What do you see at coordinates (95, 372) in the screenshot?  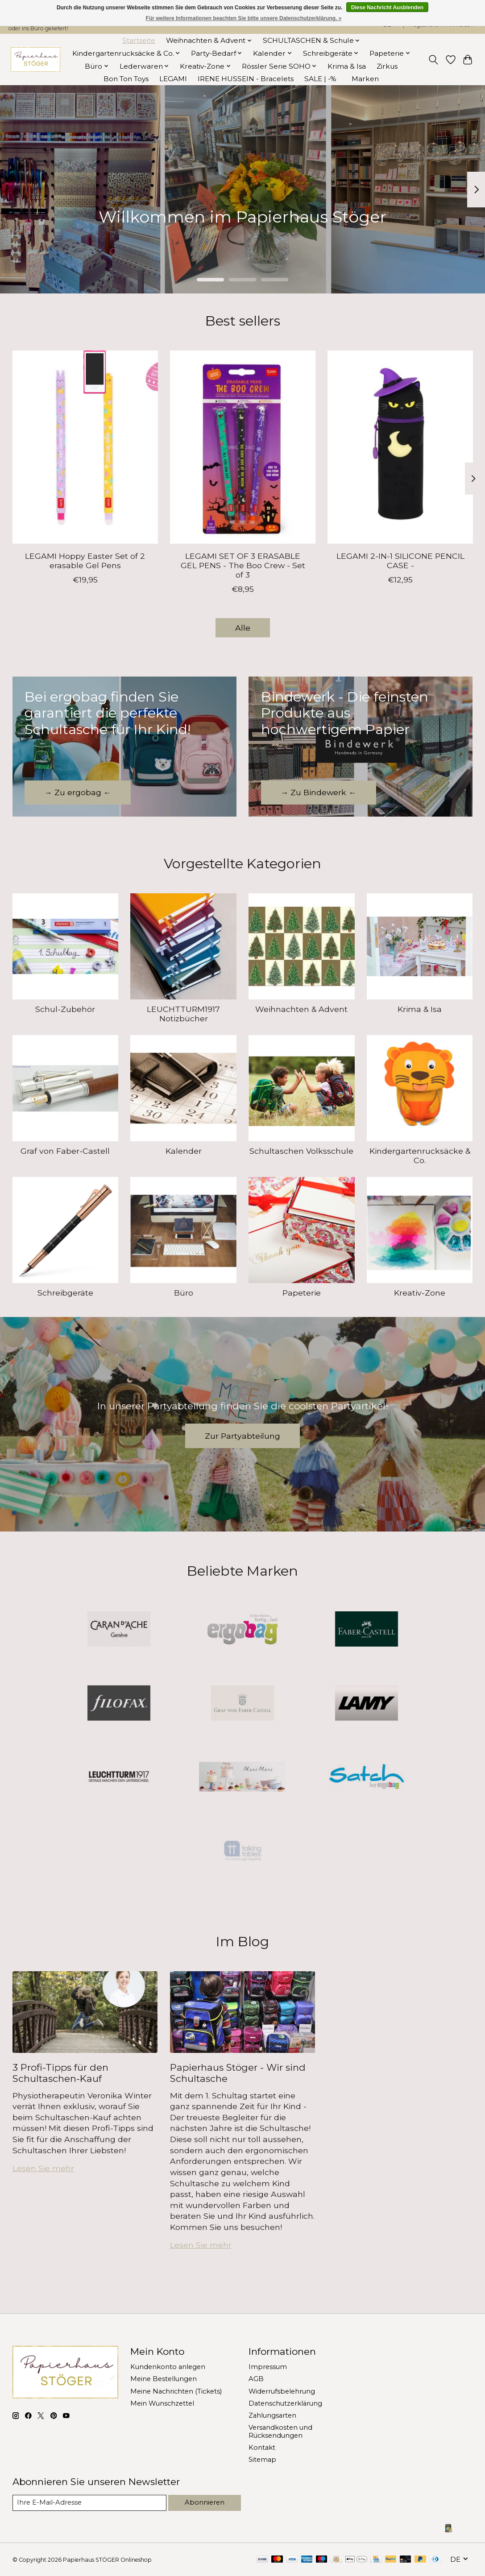 I see `iPod nano device in pink` at bounding box center [95, 372].